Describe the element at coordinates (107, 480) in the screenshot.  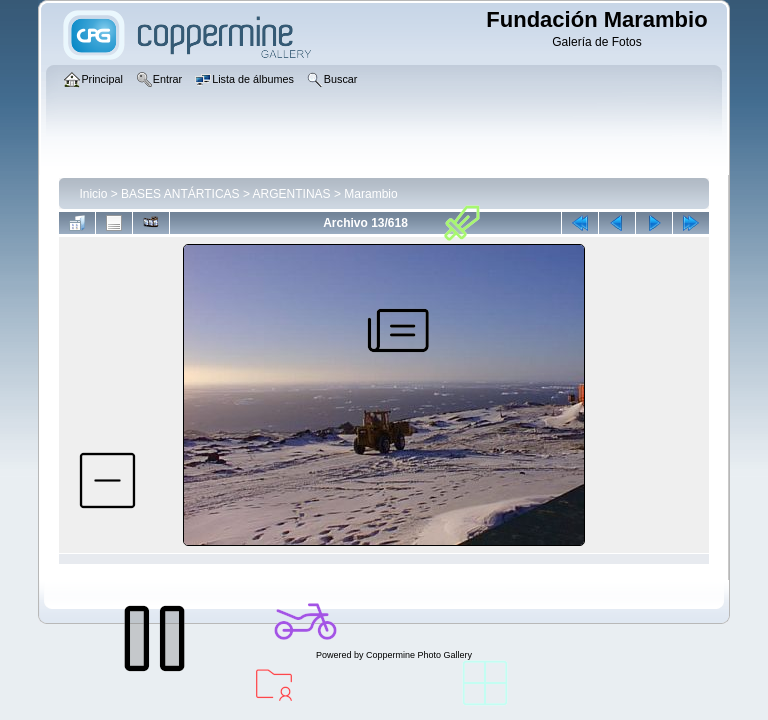
I see `remove an item from a list or collection` at that location.